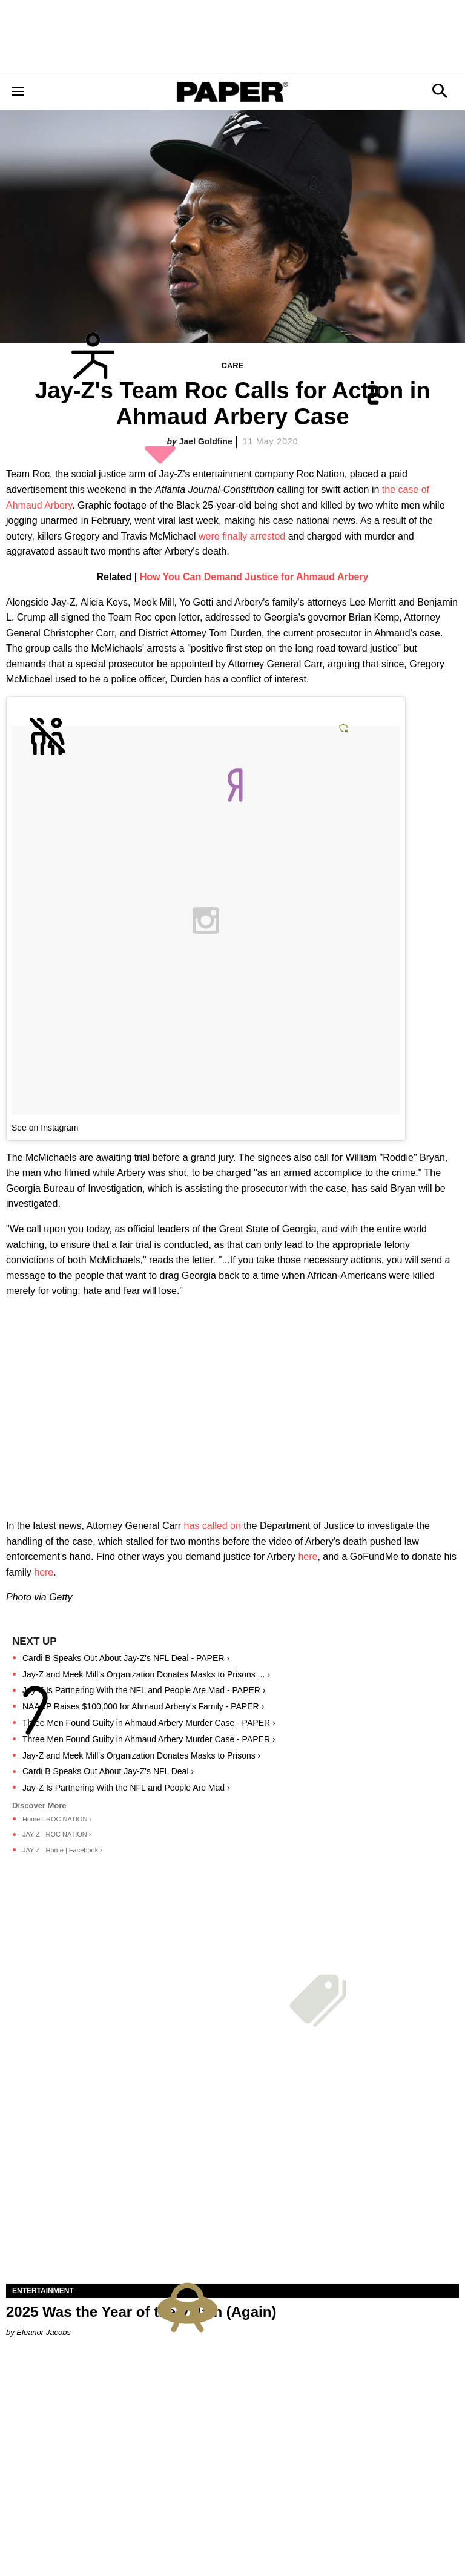  What do you see at coordinates (47, 735) in the screenshot?
I see `disable friends or social features` at bounding box center [47, 735].